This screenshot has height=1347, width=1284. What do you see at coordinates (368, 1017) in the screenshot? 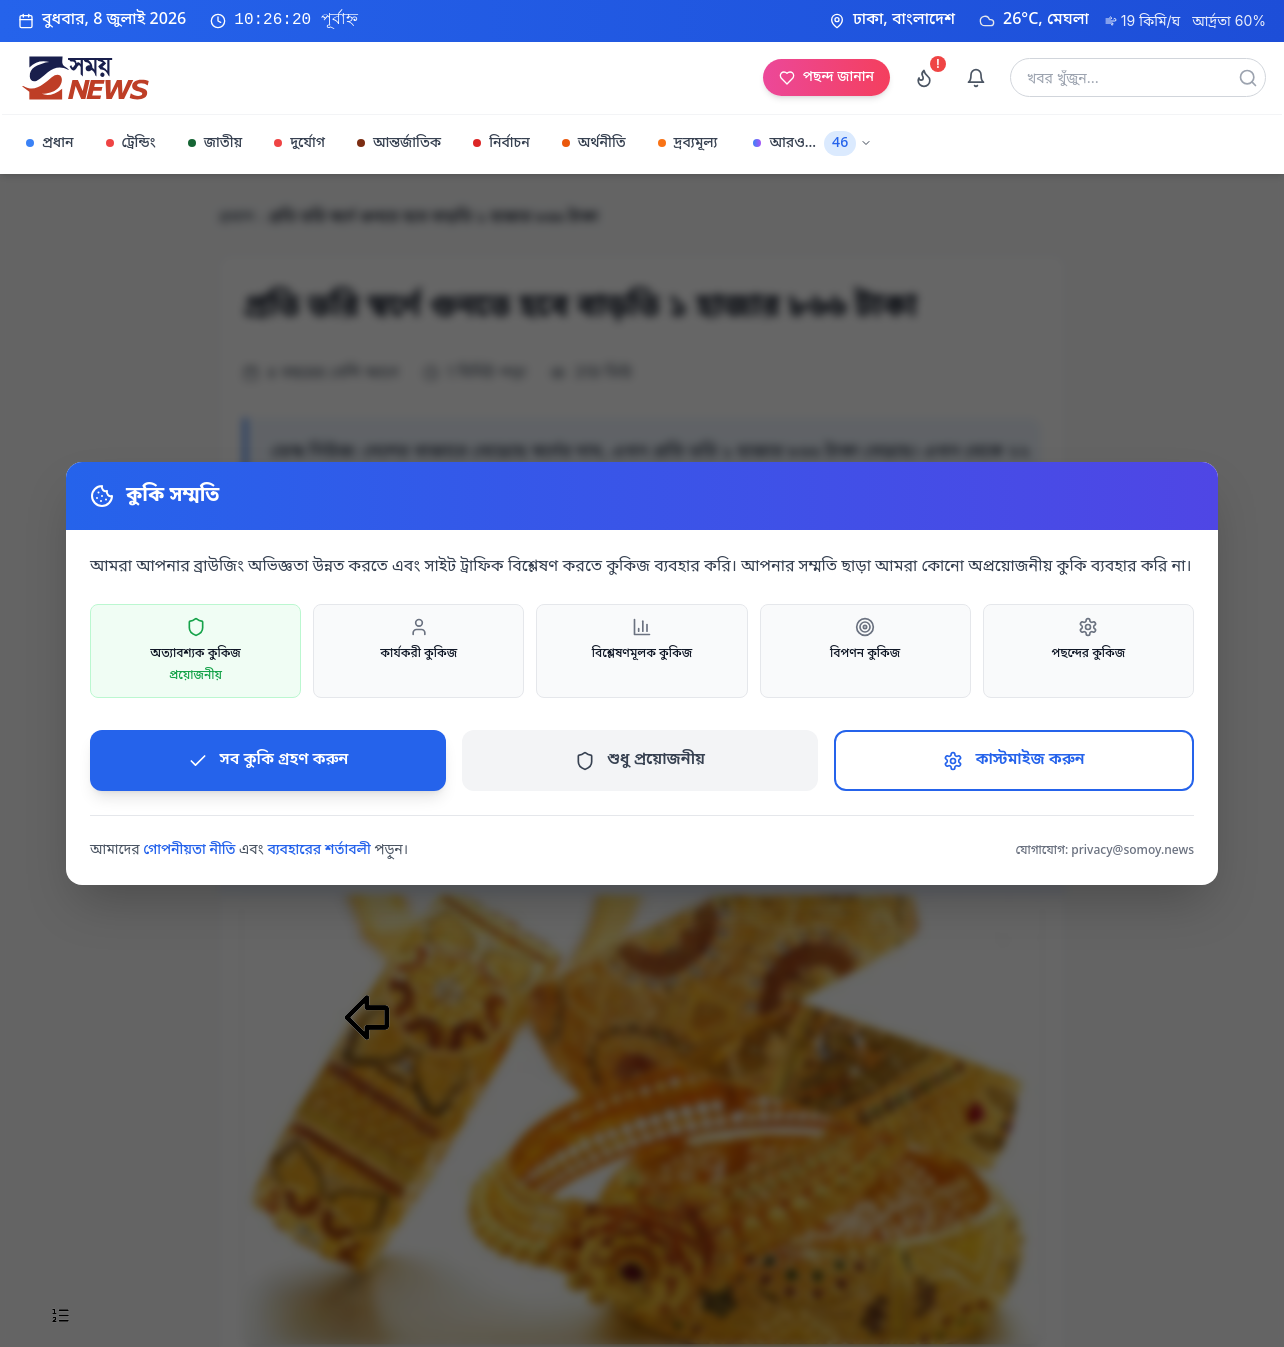
I see `go back to the previous screen` at bounding box center [368, 1017].